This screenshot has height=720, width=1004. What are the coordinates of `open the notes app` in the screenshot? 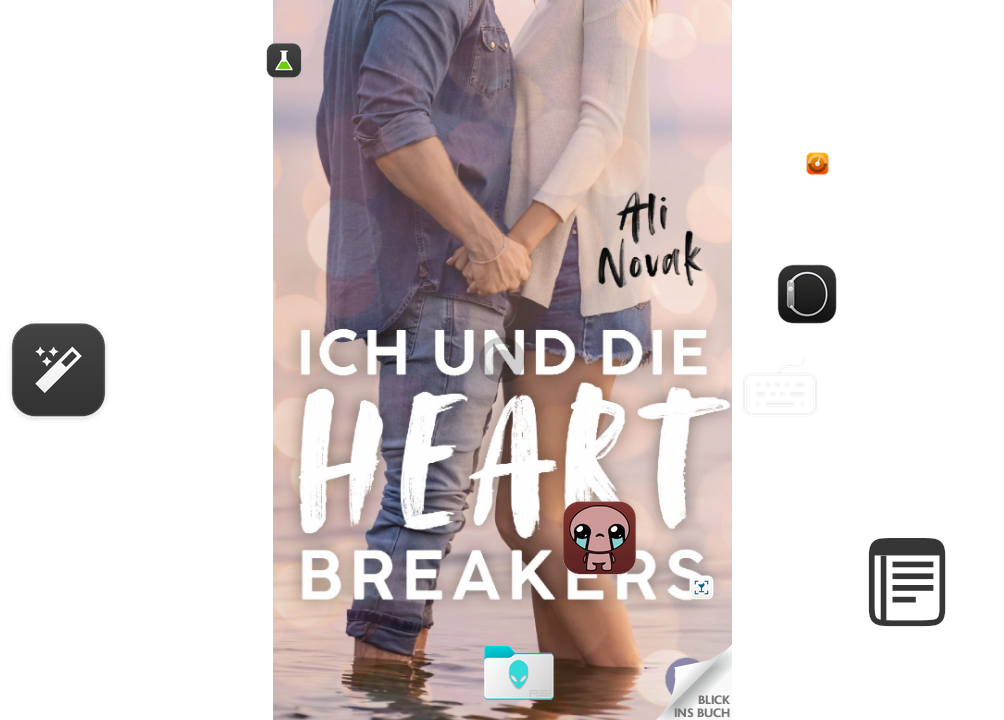 It's located at (910, 585).